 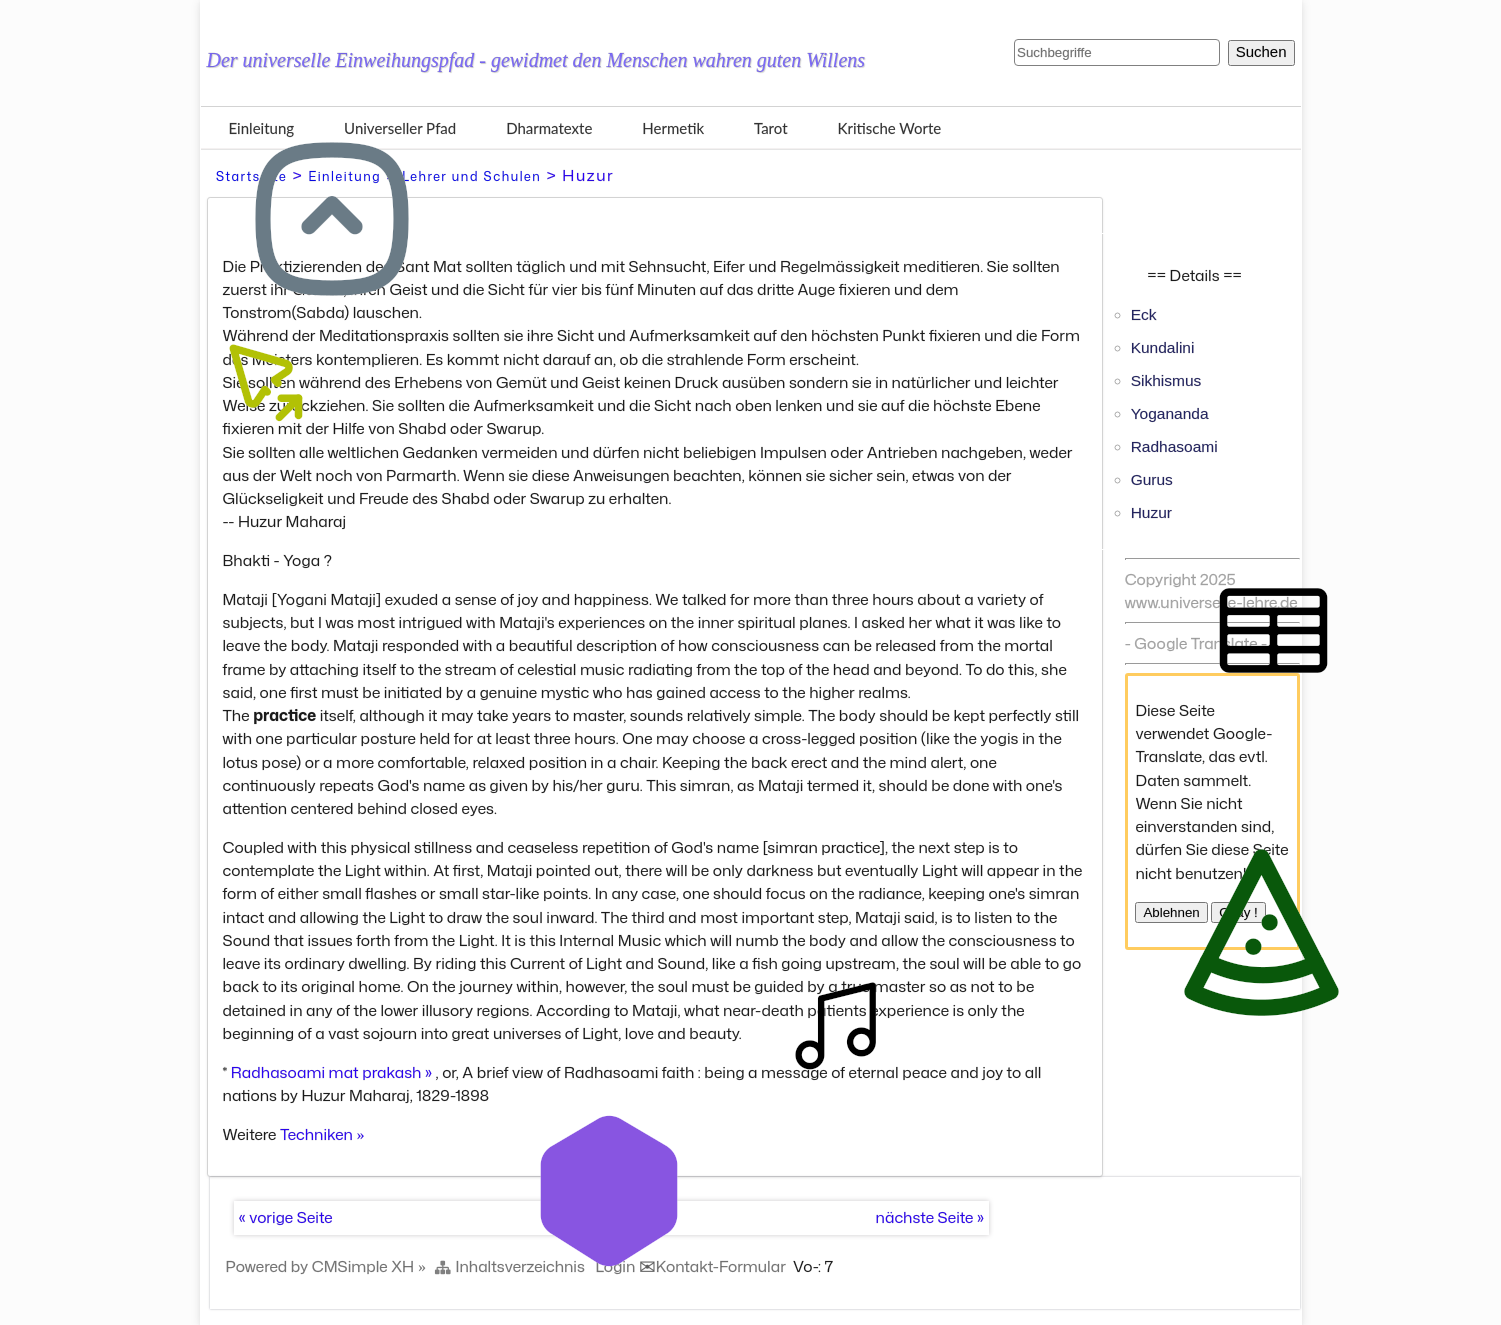 What do you see at coordinates (609, 1191) in the screenshot?
I see `indicates a selected or active state` at bounding box center [609, 1191].